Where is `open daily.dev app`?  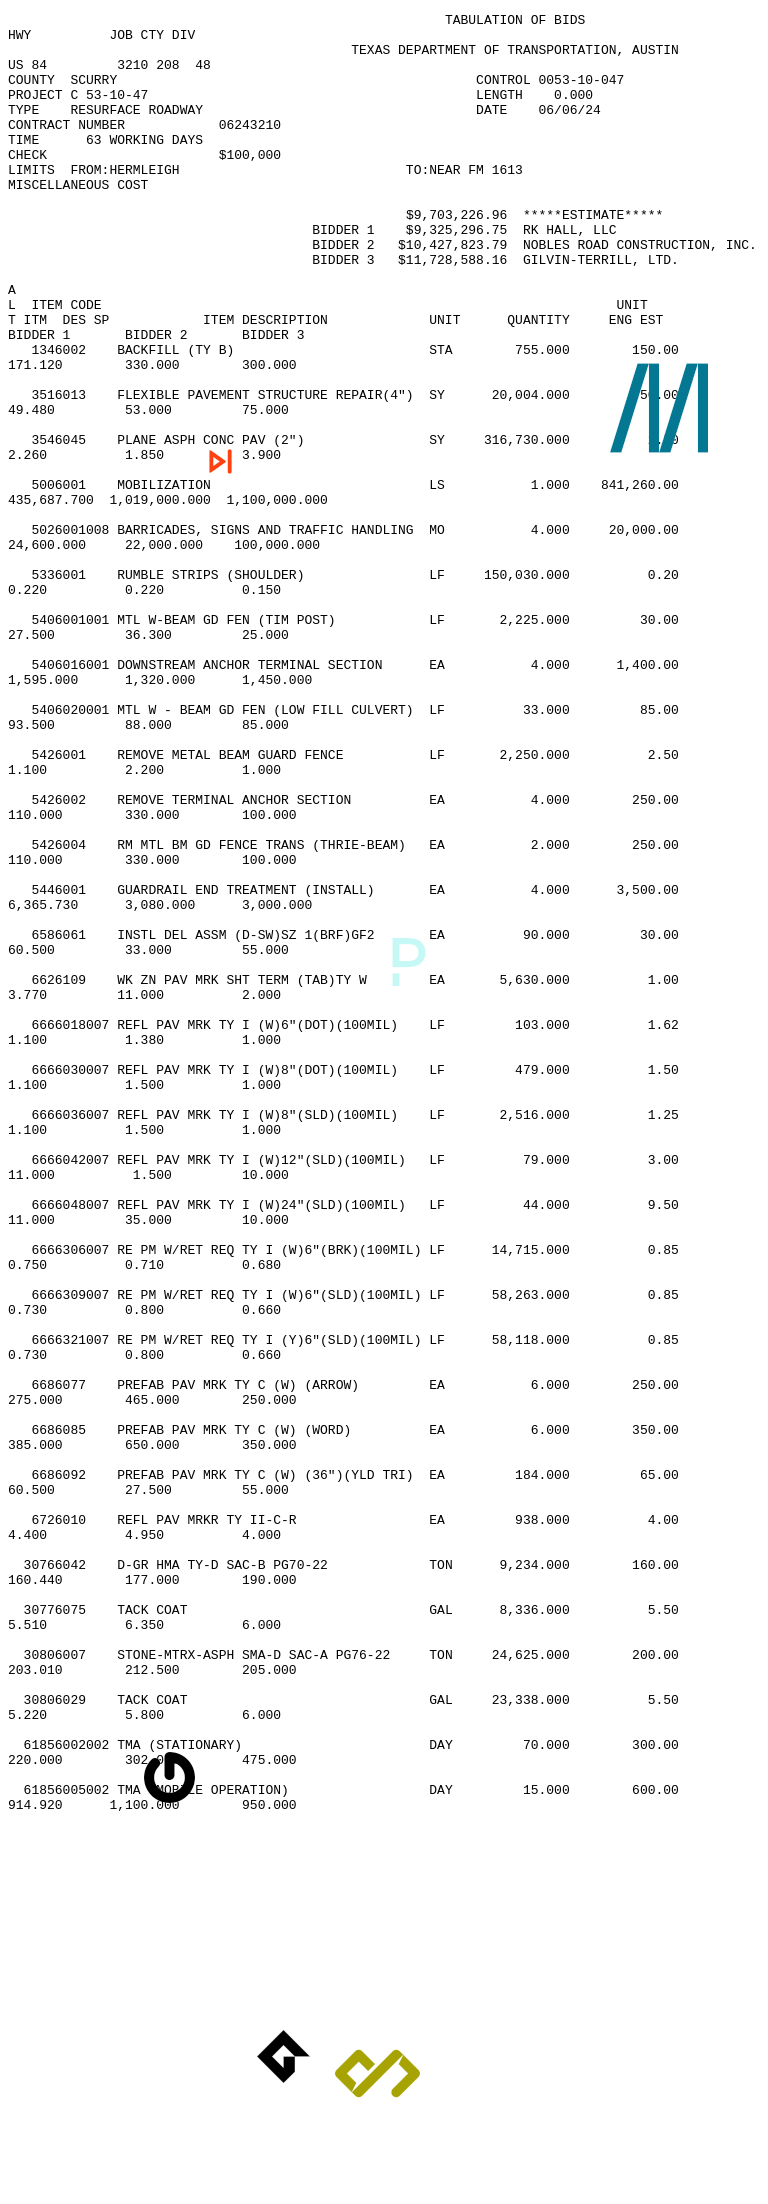 open daily.dev app is located at coordinates (377, 2073).